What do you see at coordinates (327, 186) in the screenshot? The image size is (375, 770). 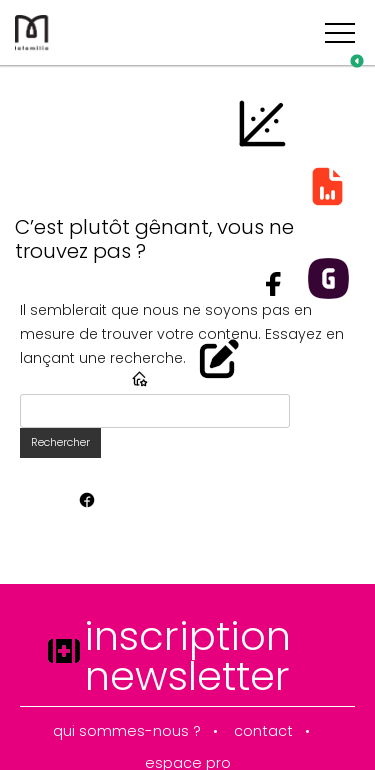 I see `view file analytics or statistics` at bounding box center [327, 186].